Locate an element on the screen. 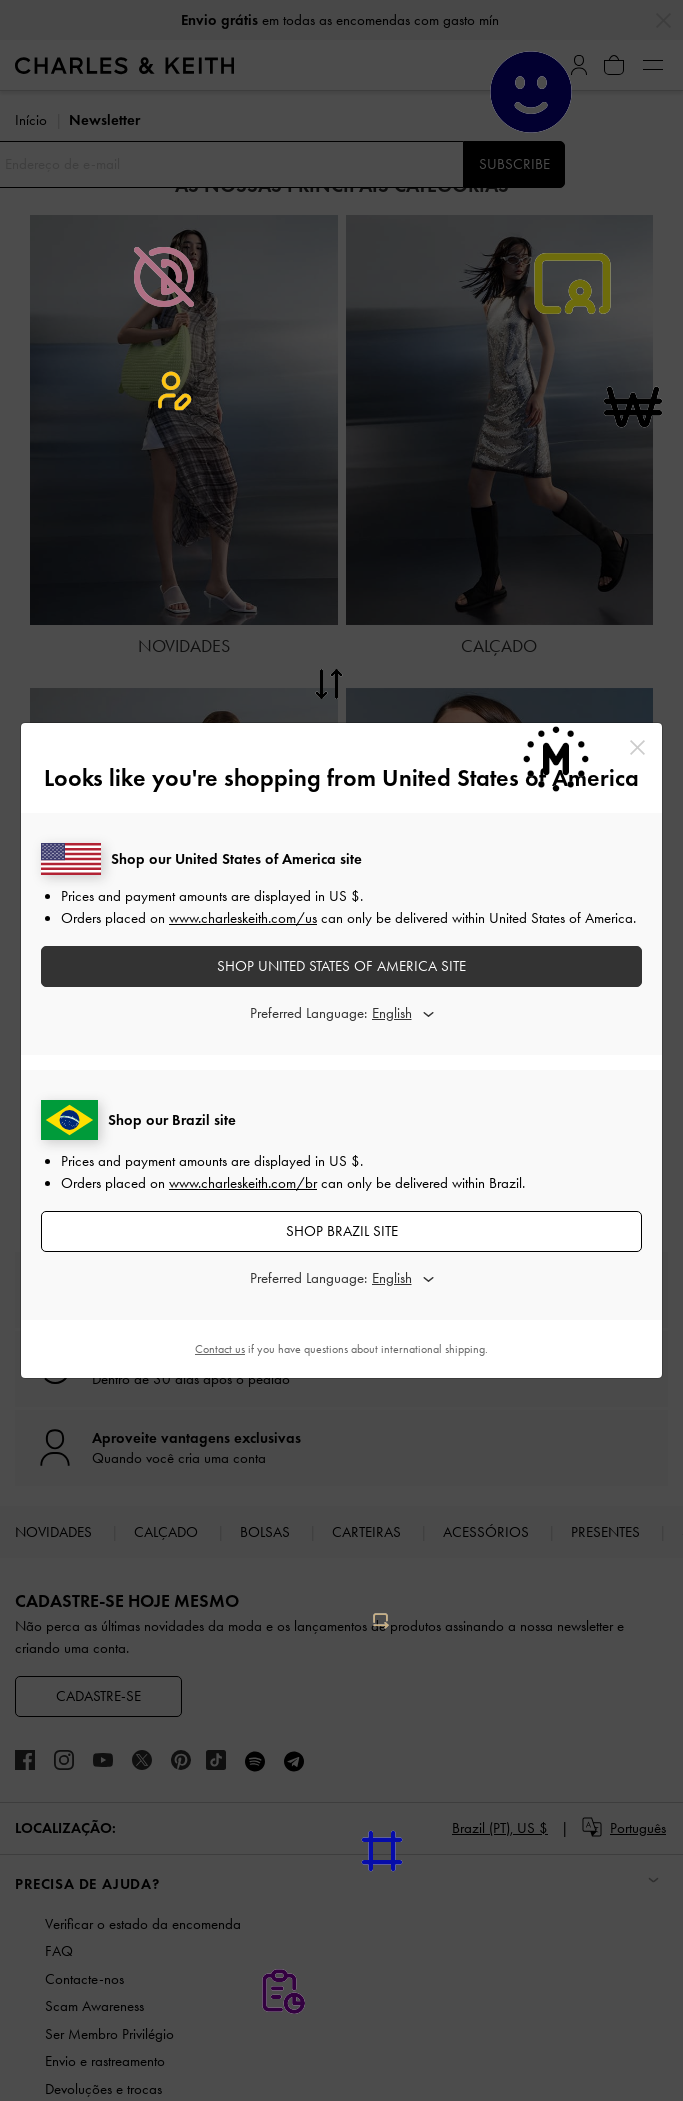 The height and width of the screenshot is (2101, 683). indicates a pending or loading state for a menu item is located at coordinates (556, 759).